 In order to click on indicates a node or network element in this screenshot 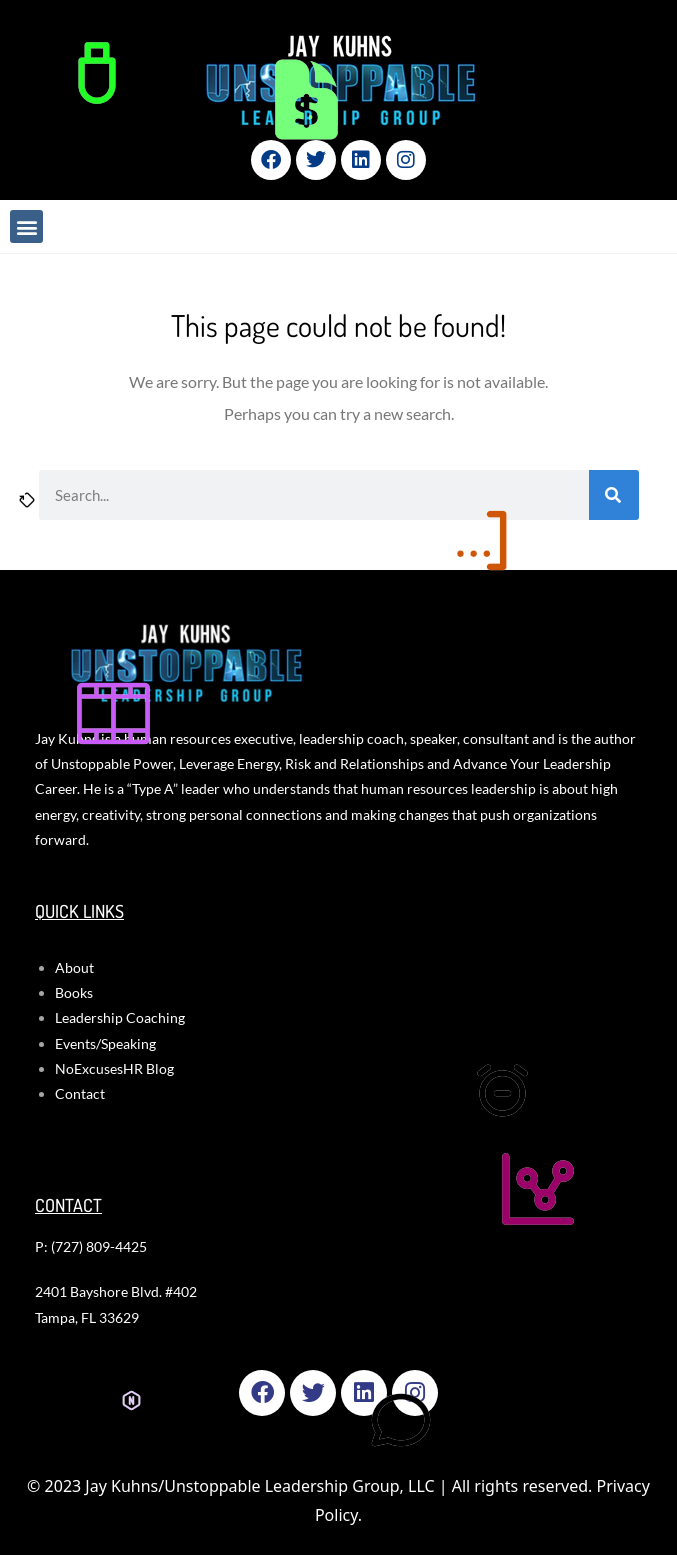, I will do `click(131, 1400)`.